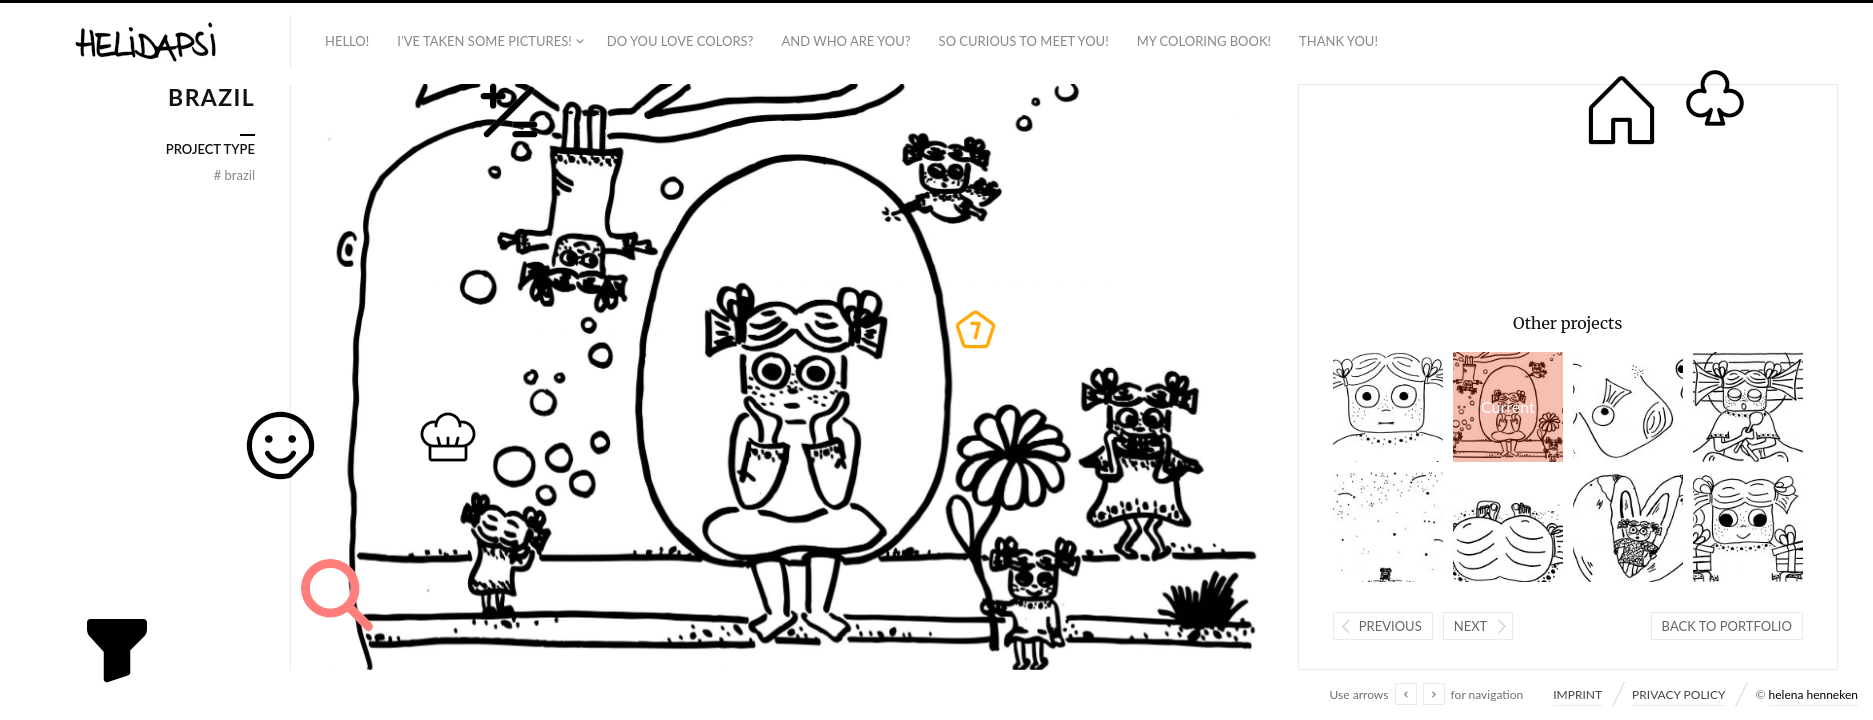  What do you see at coordinates (448, 438) in the screenshot?
I see `browse recipes or cooking content` at bounding box center [448, 438].